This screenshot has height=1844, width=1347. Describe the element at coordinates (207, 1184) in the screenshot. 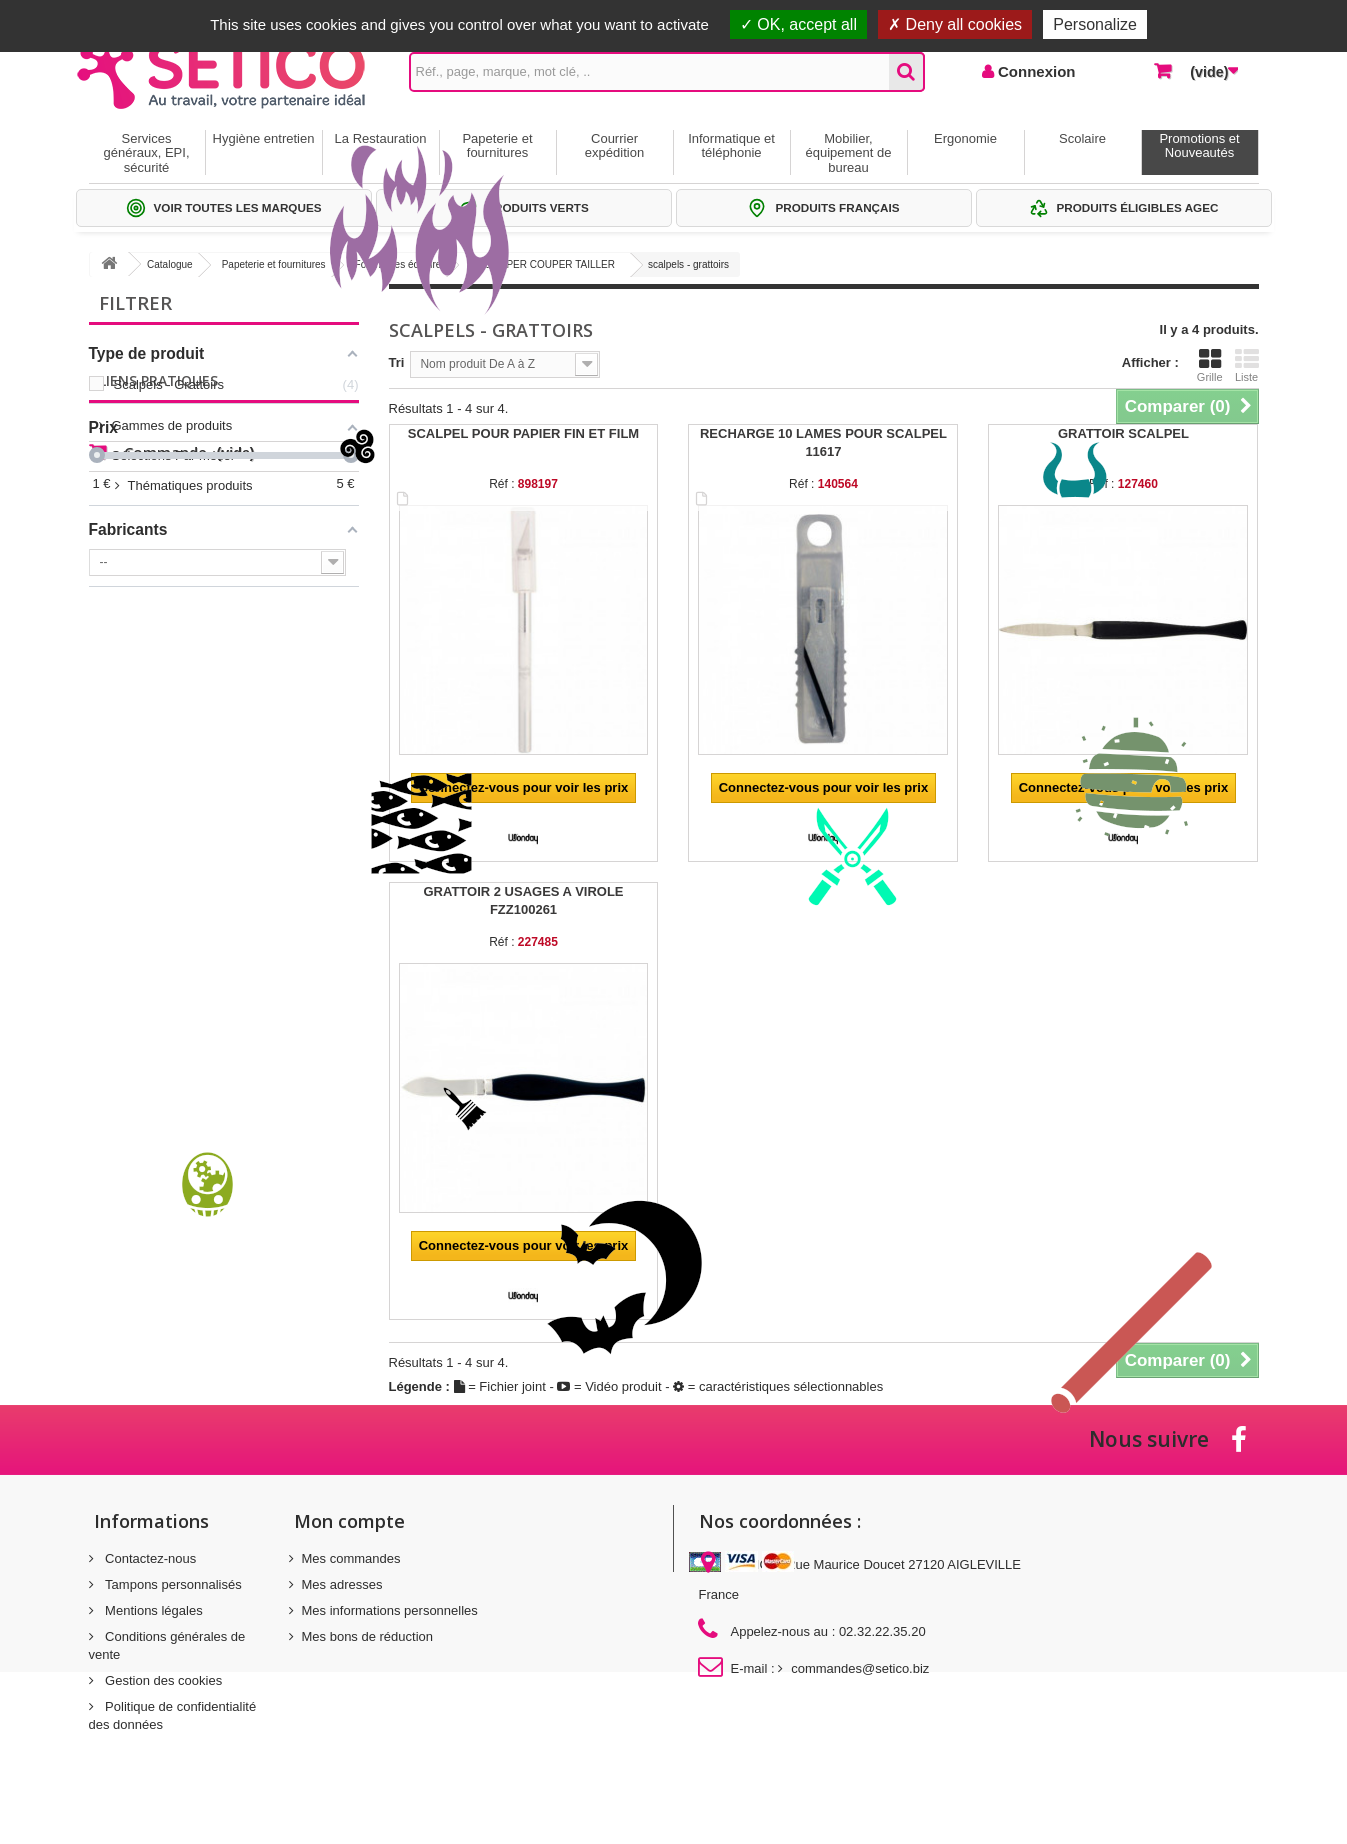

I see `access AI or machine learning features` at that location.